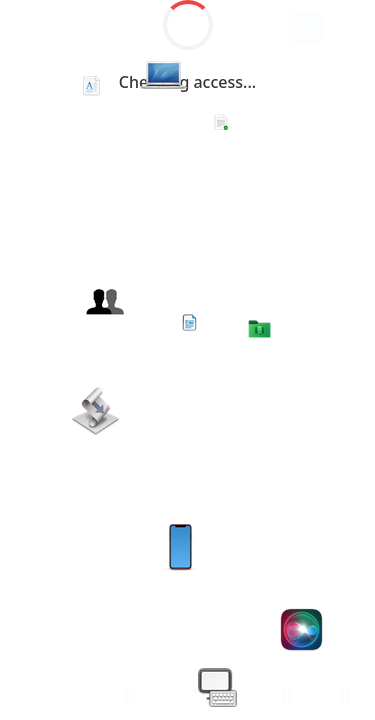 The height and width of the screenshot is (720, 375). What do you see at coordinates (91, 85) in the screenshot?
I see `a word processor or text document file` at bounding box center [91, 85].